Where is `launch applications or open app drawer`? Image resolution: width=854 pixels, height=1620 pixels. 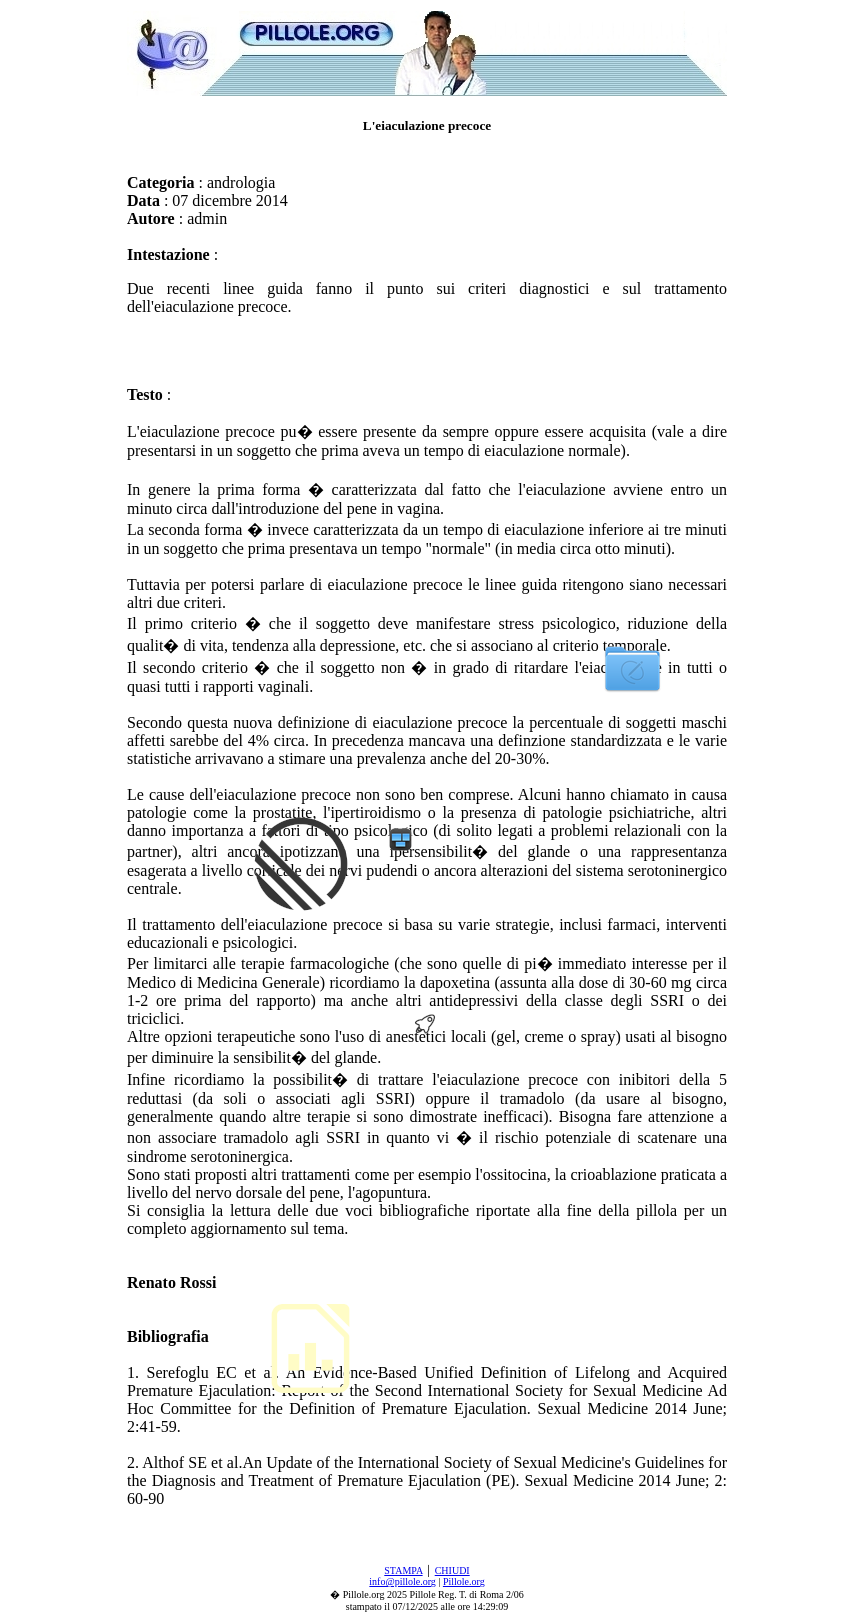
launch applications or open app drawer is located at coordinates (425, 1024).